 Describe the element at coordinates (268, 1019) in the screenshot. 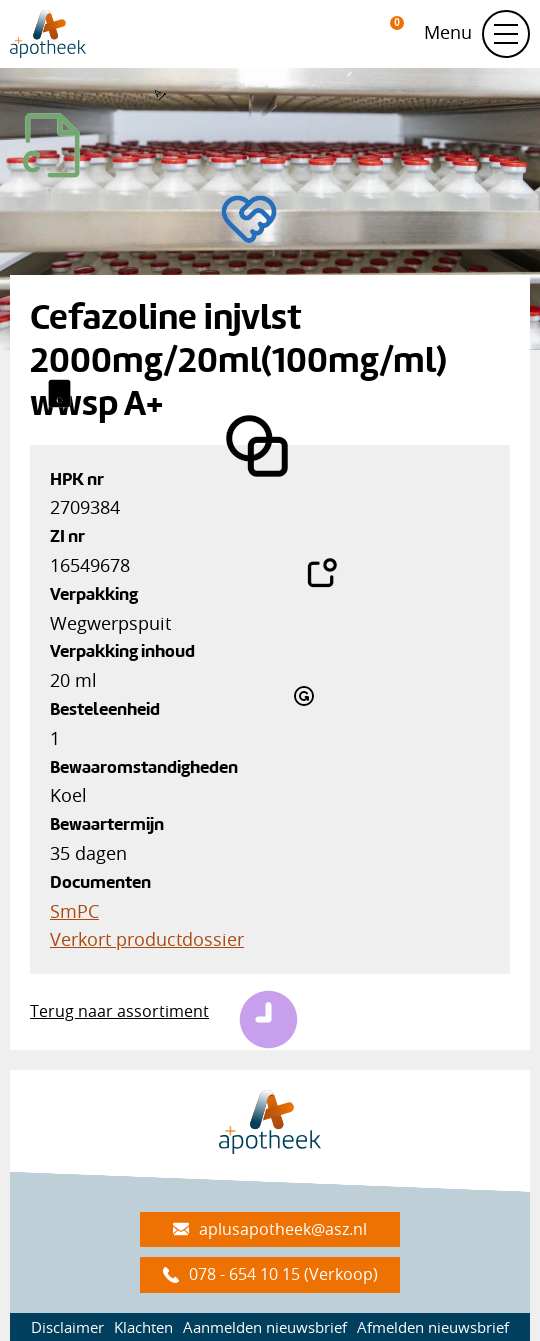

I see `indicates the current time is 9 o'clock` at that location.